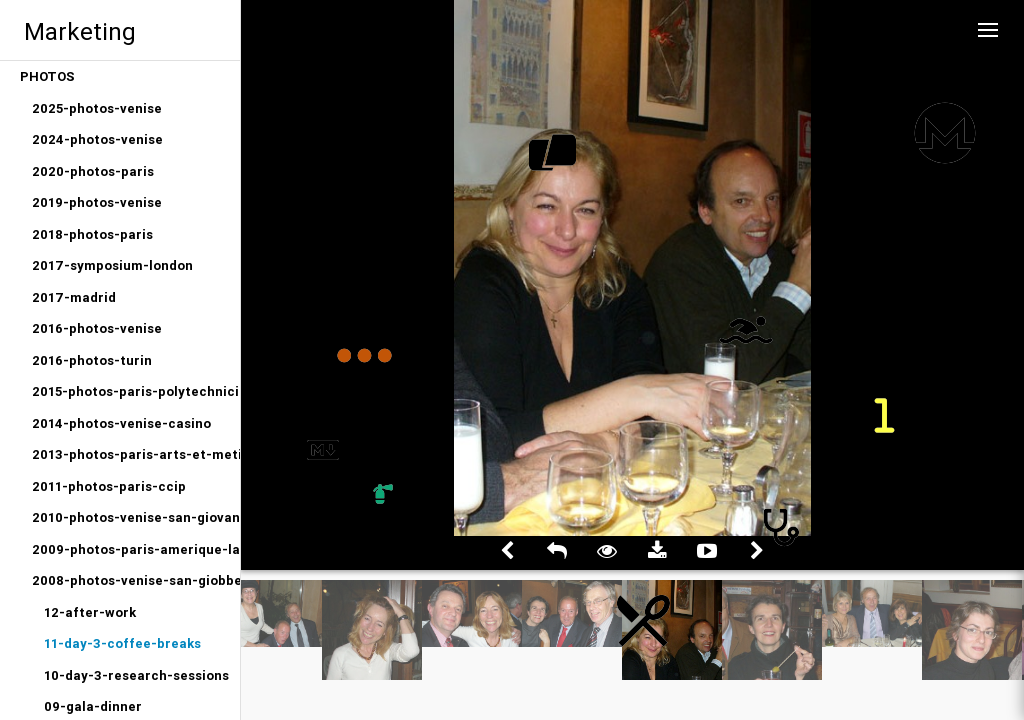 The image size is (1024, 720). What do you see at coordinates (884, 415) in the screenshot?
I see `indicates the number one or first item in a list` at bounding box center [884, 415].